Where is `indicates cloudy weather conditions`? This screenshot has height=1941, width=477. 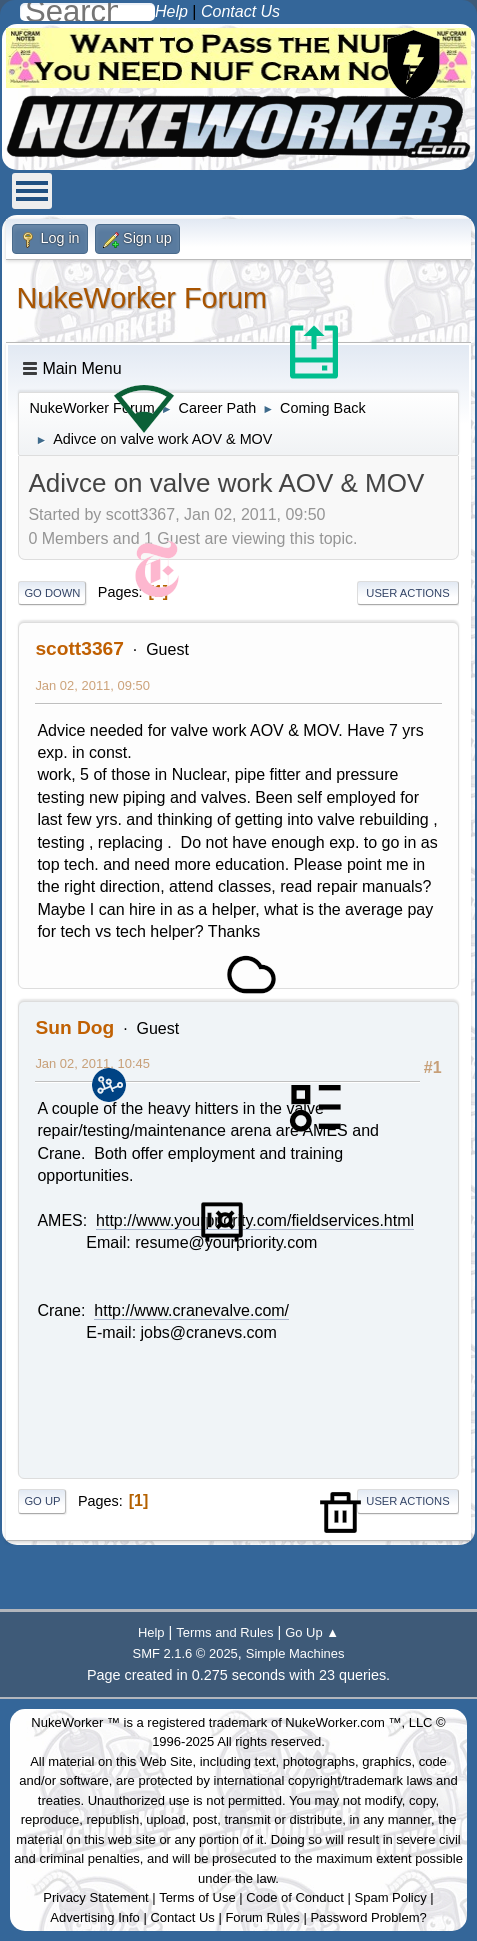
indicates cloudy weather conditions is located at coordinates (251, 973).